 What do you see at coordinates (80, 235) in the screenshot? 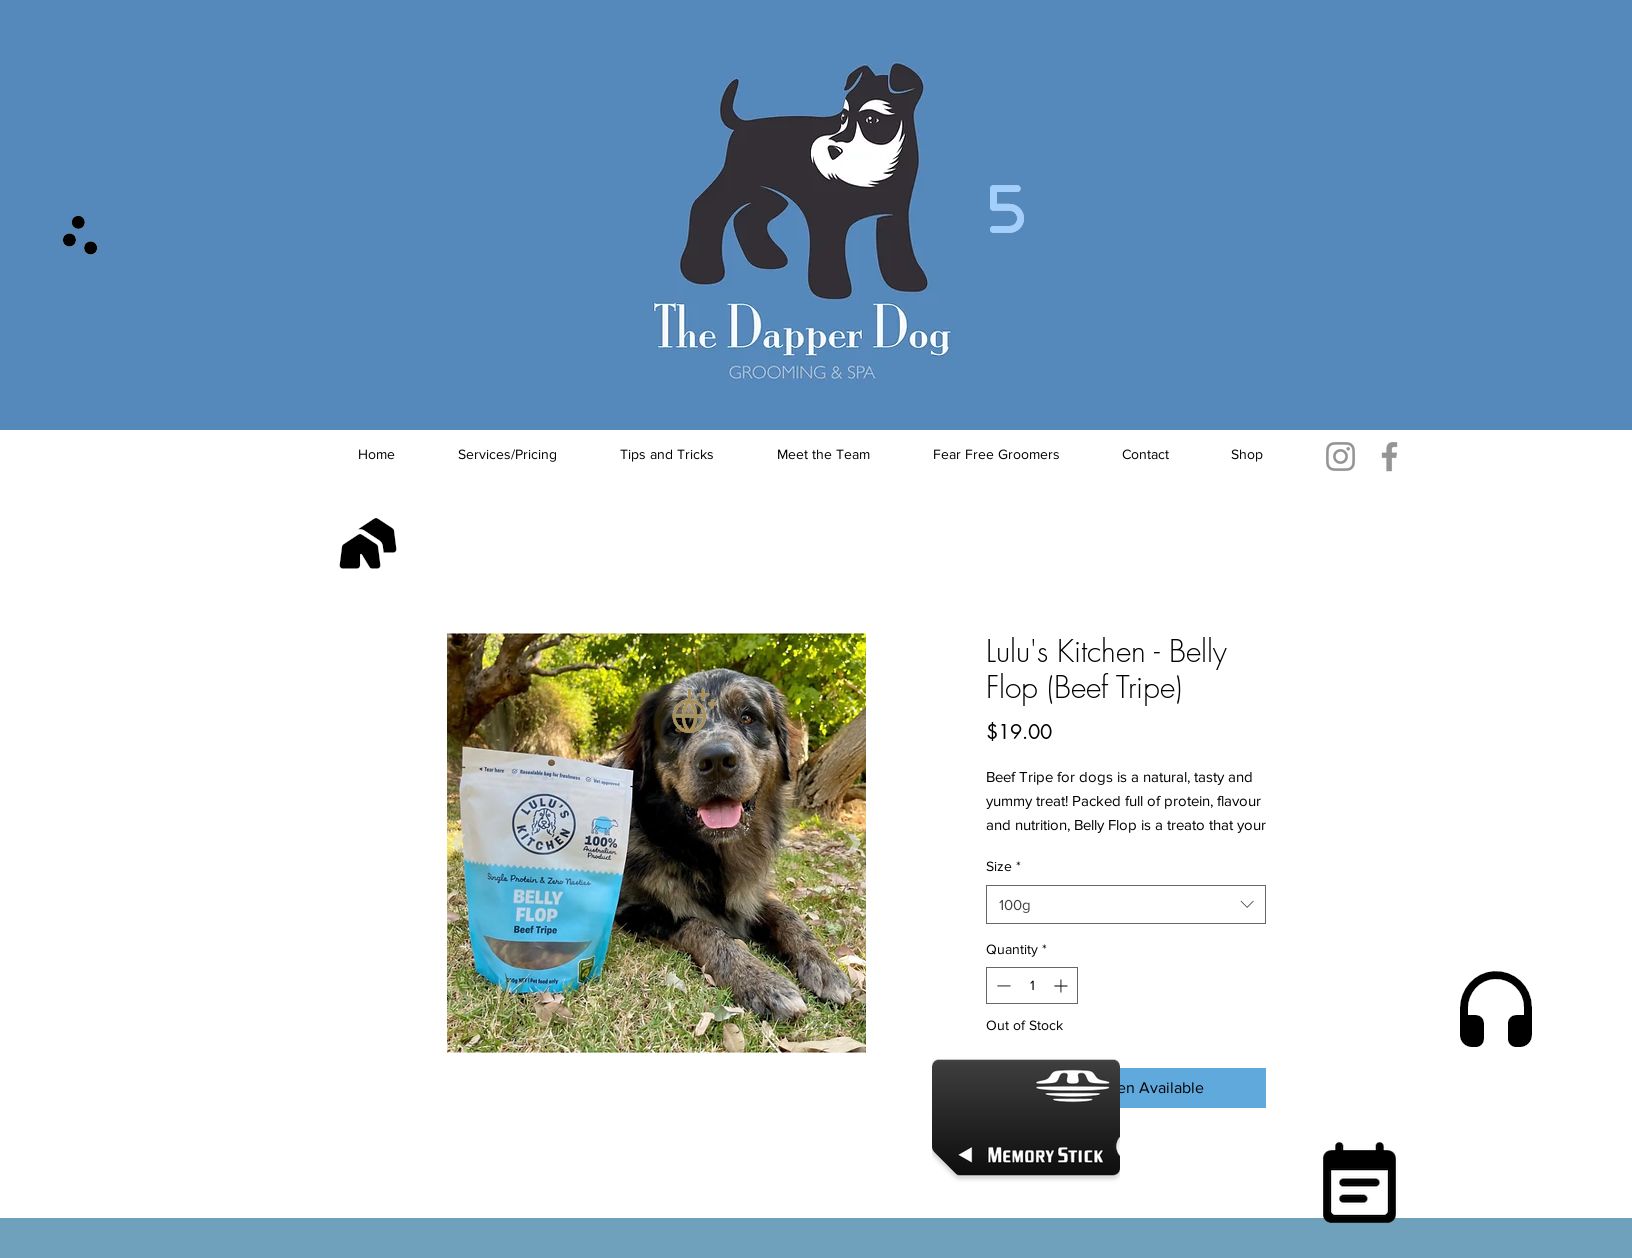
I see `view data as a scatter plot chart` at bounding box center [80, 235].